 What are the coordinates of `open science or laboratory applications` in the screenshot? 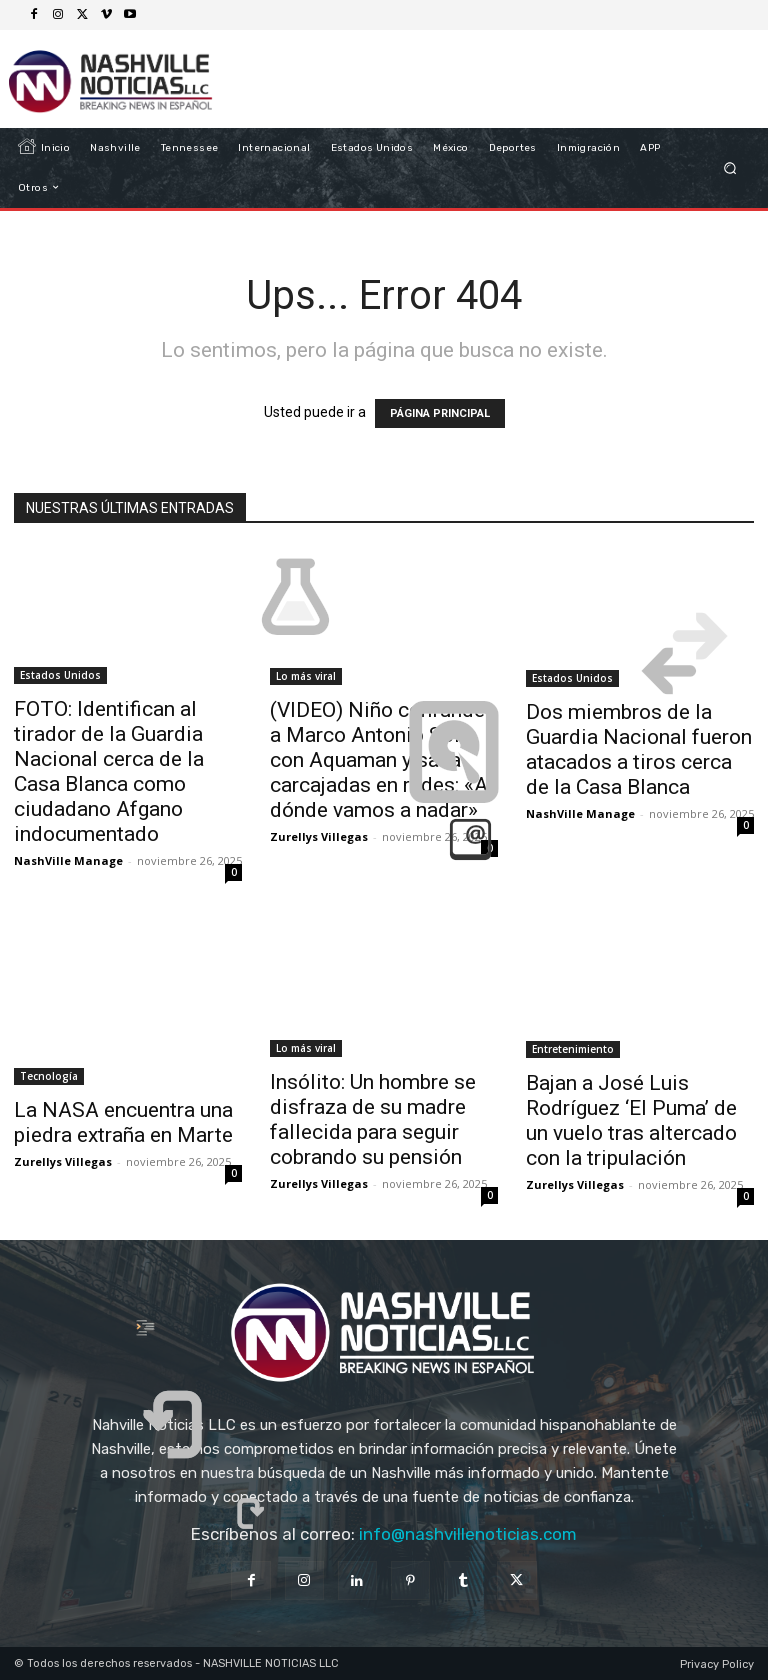 It's located at (295, 596).